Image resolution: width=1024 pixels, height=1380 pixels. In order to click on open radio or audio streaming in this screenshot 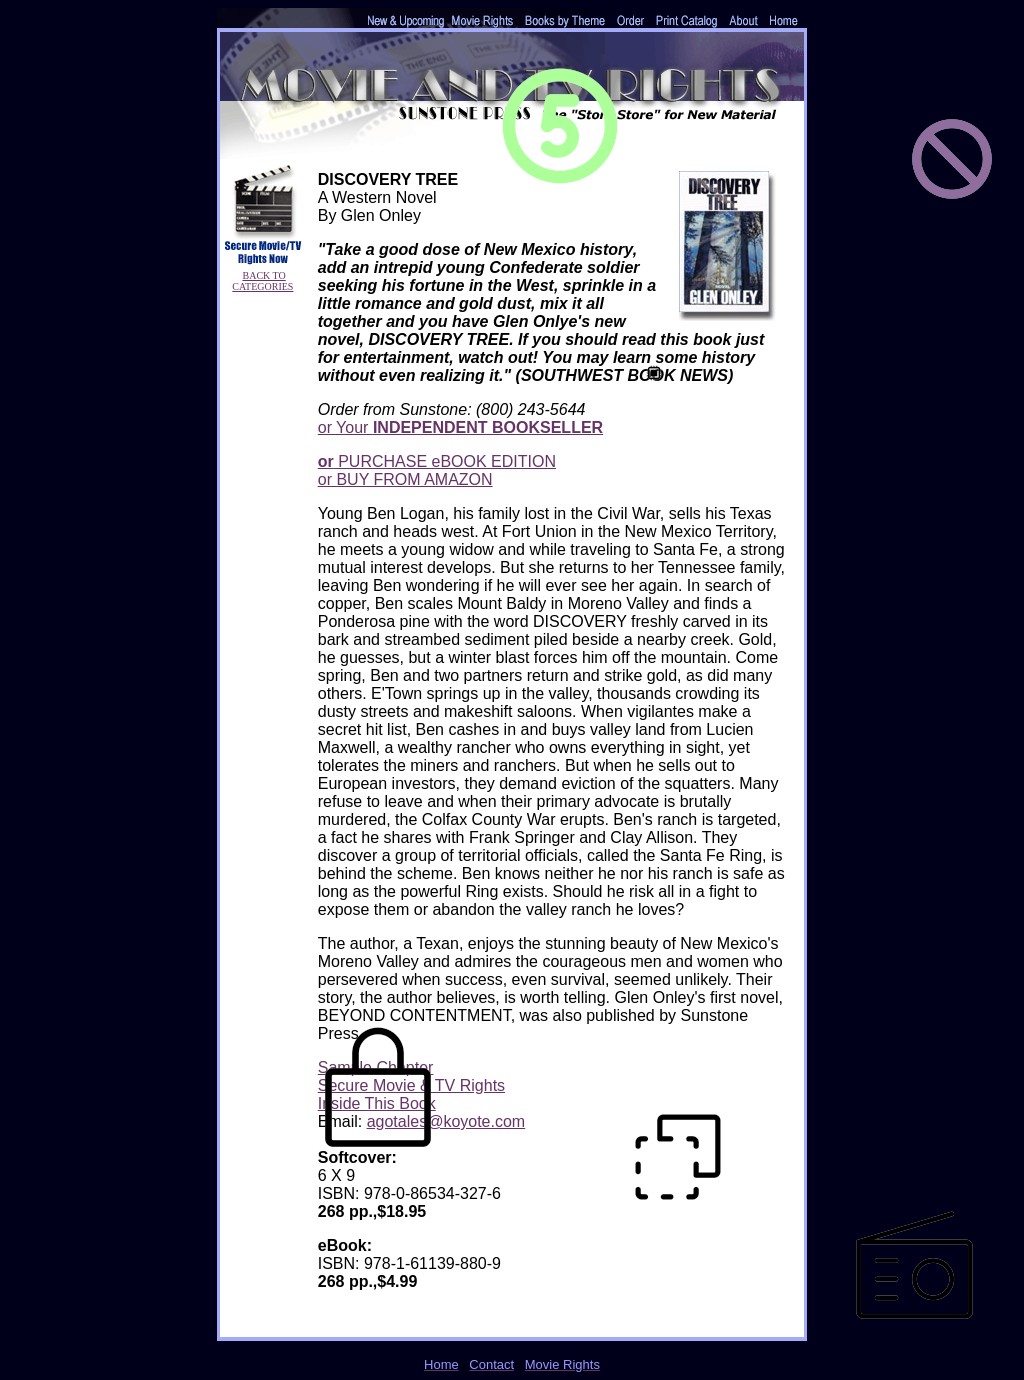, I will do `click(914, 1274)`.